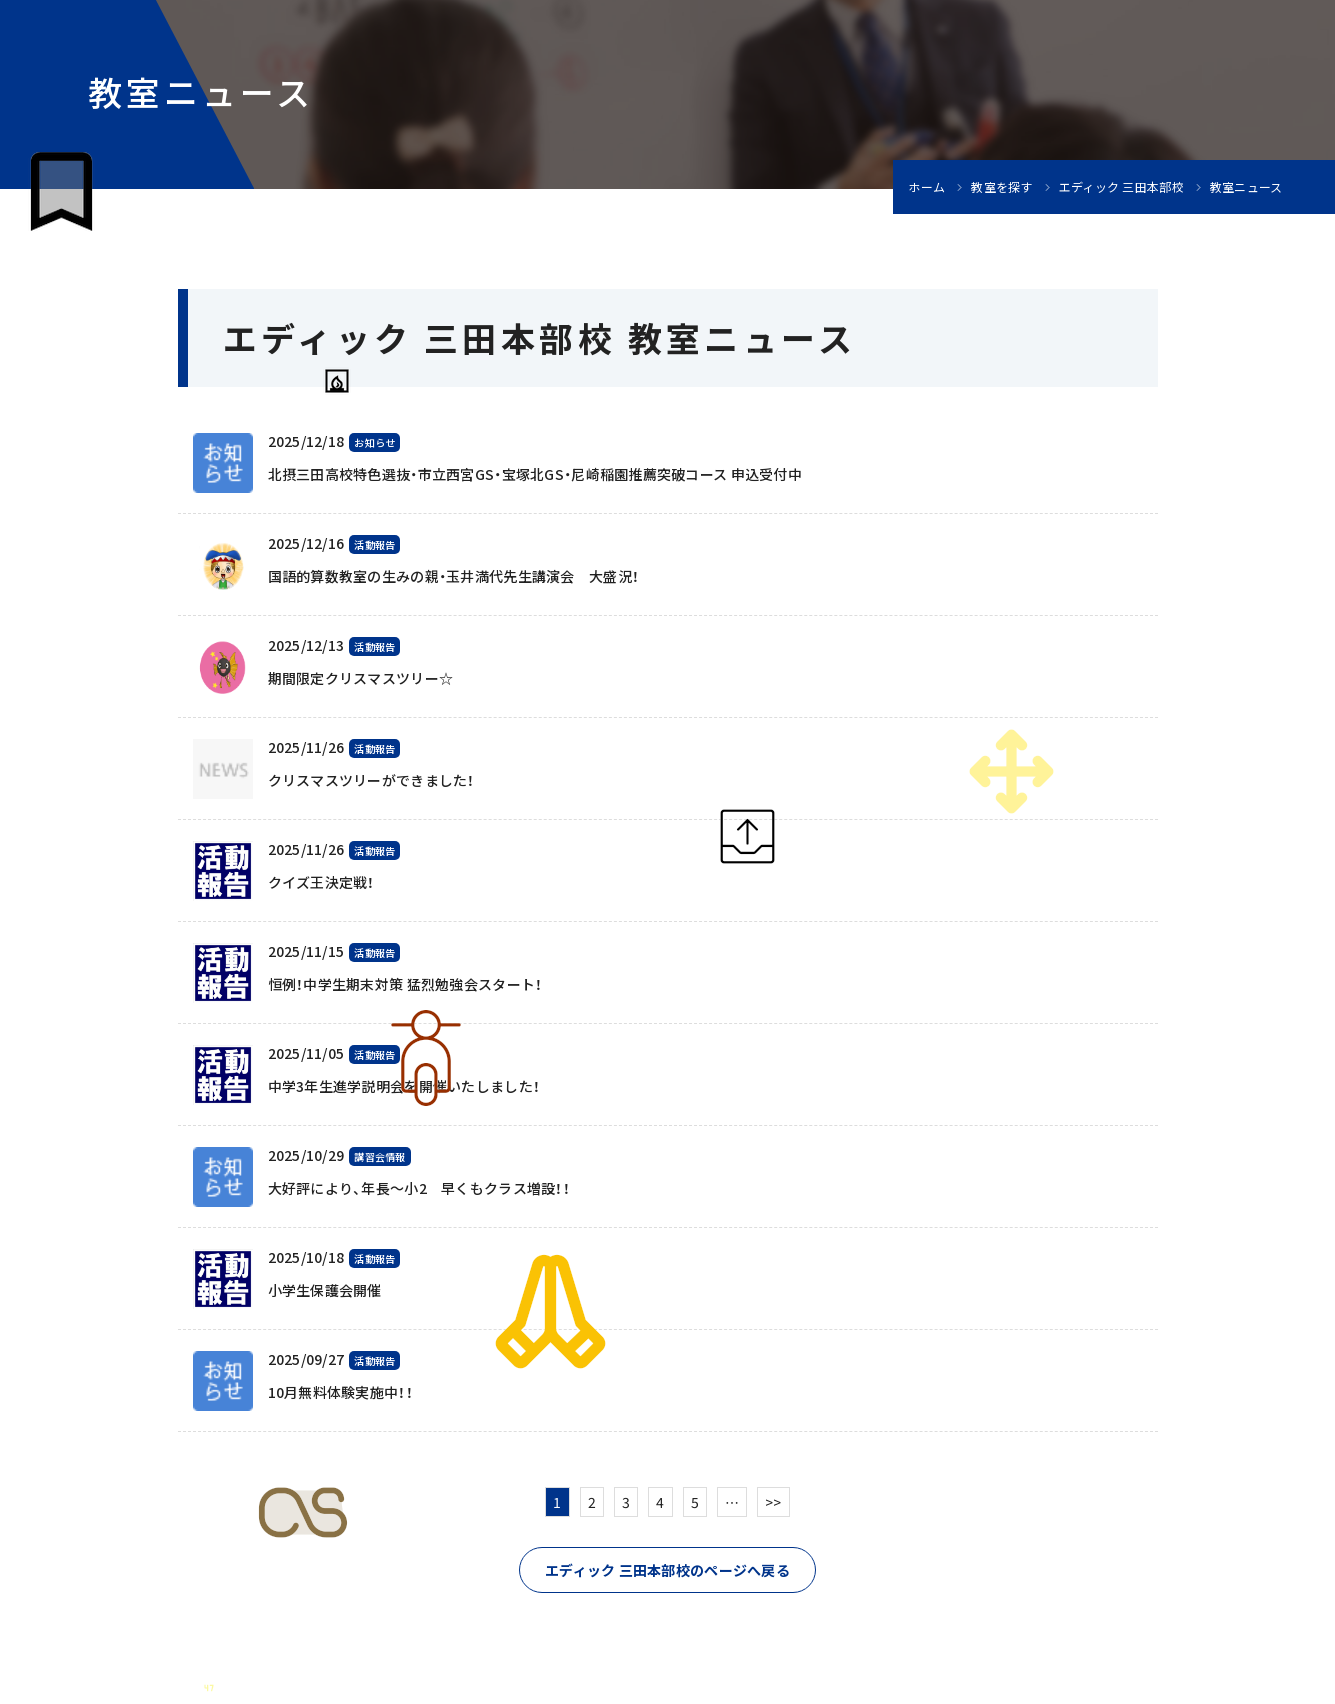  I want to click on indicates item number 47 in a list or sequence, so click(209, 1688).